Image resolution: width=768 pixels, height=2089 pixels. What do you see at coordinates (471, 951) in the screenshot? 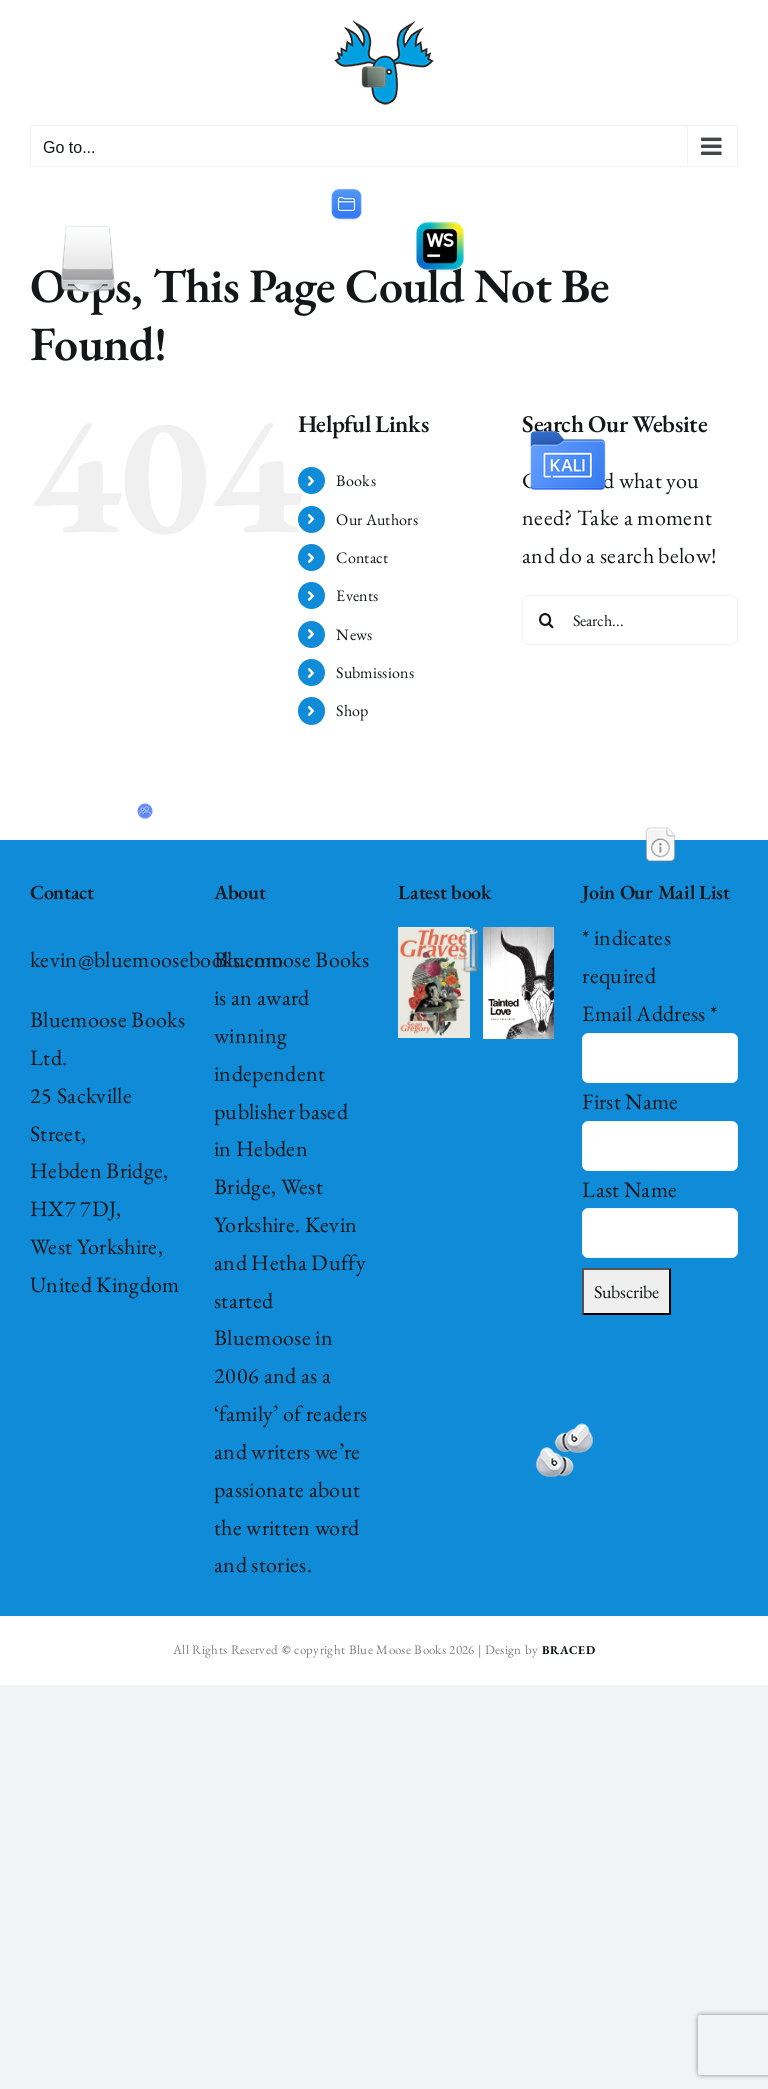
I see `indicates battery is depleted and needs charging` at bounding box center [471, 951].